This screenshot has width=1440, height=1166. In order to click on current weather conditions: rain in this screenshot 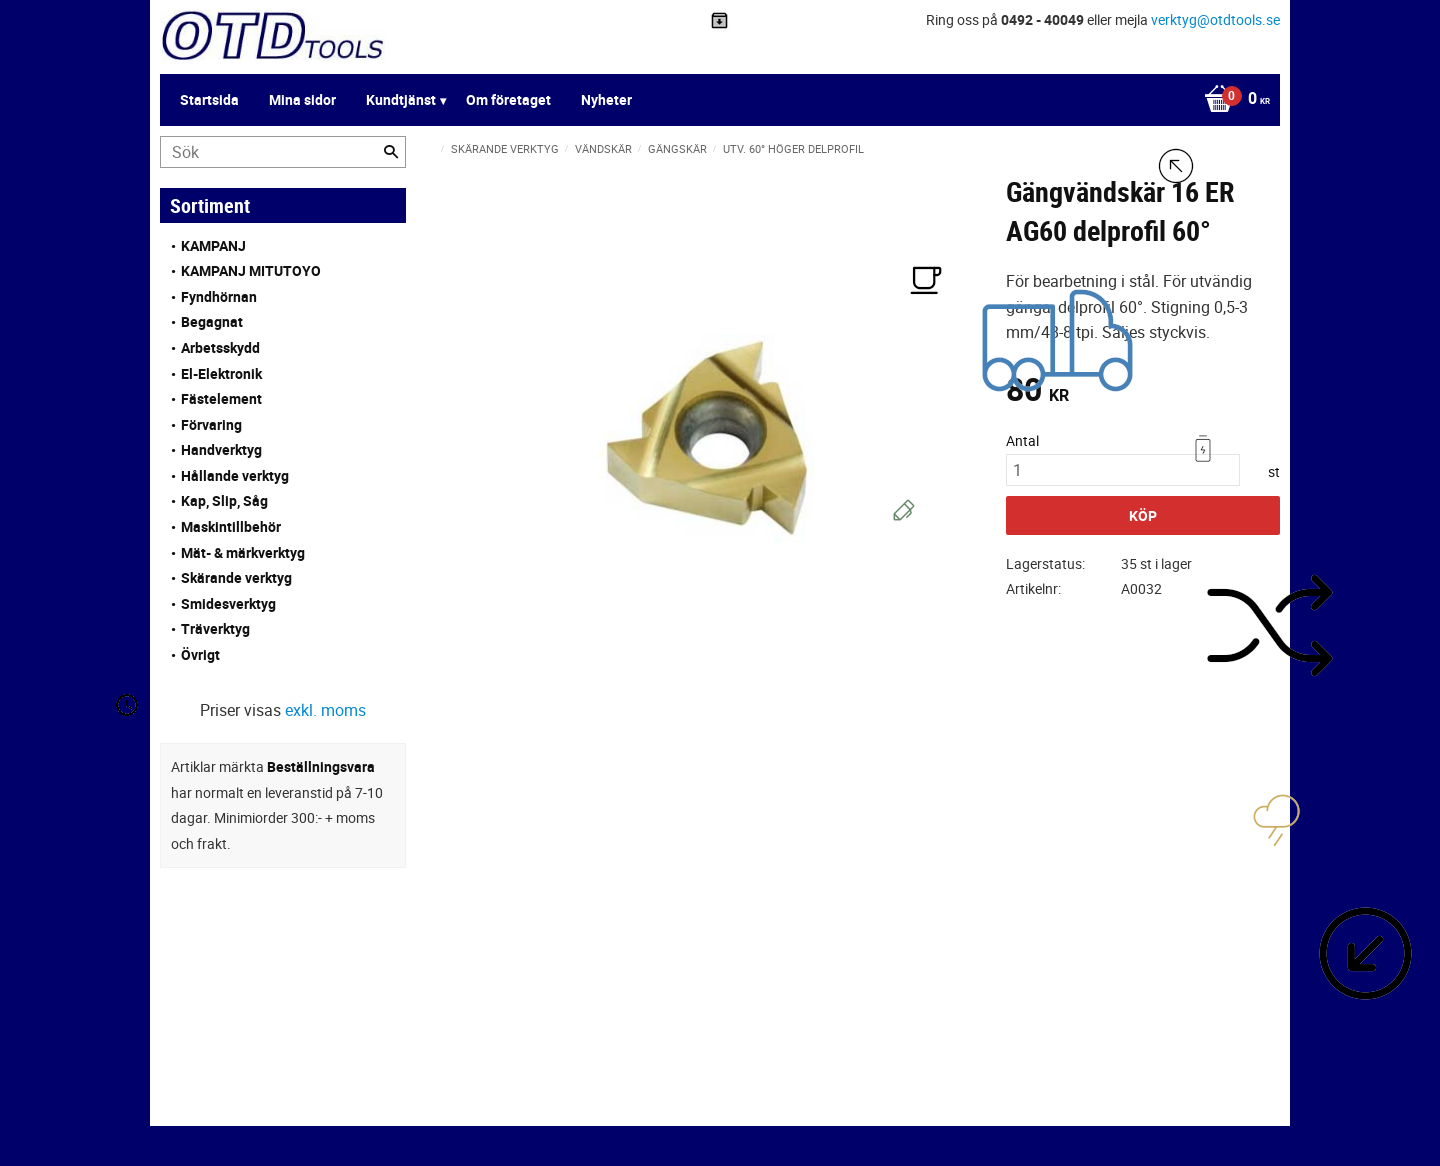, I will do `click(1276, 819)`.